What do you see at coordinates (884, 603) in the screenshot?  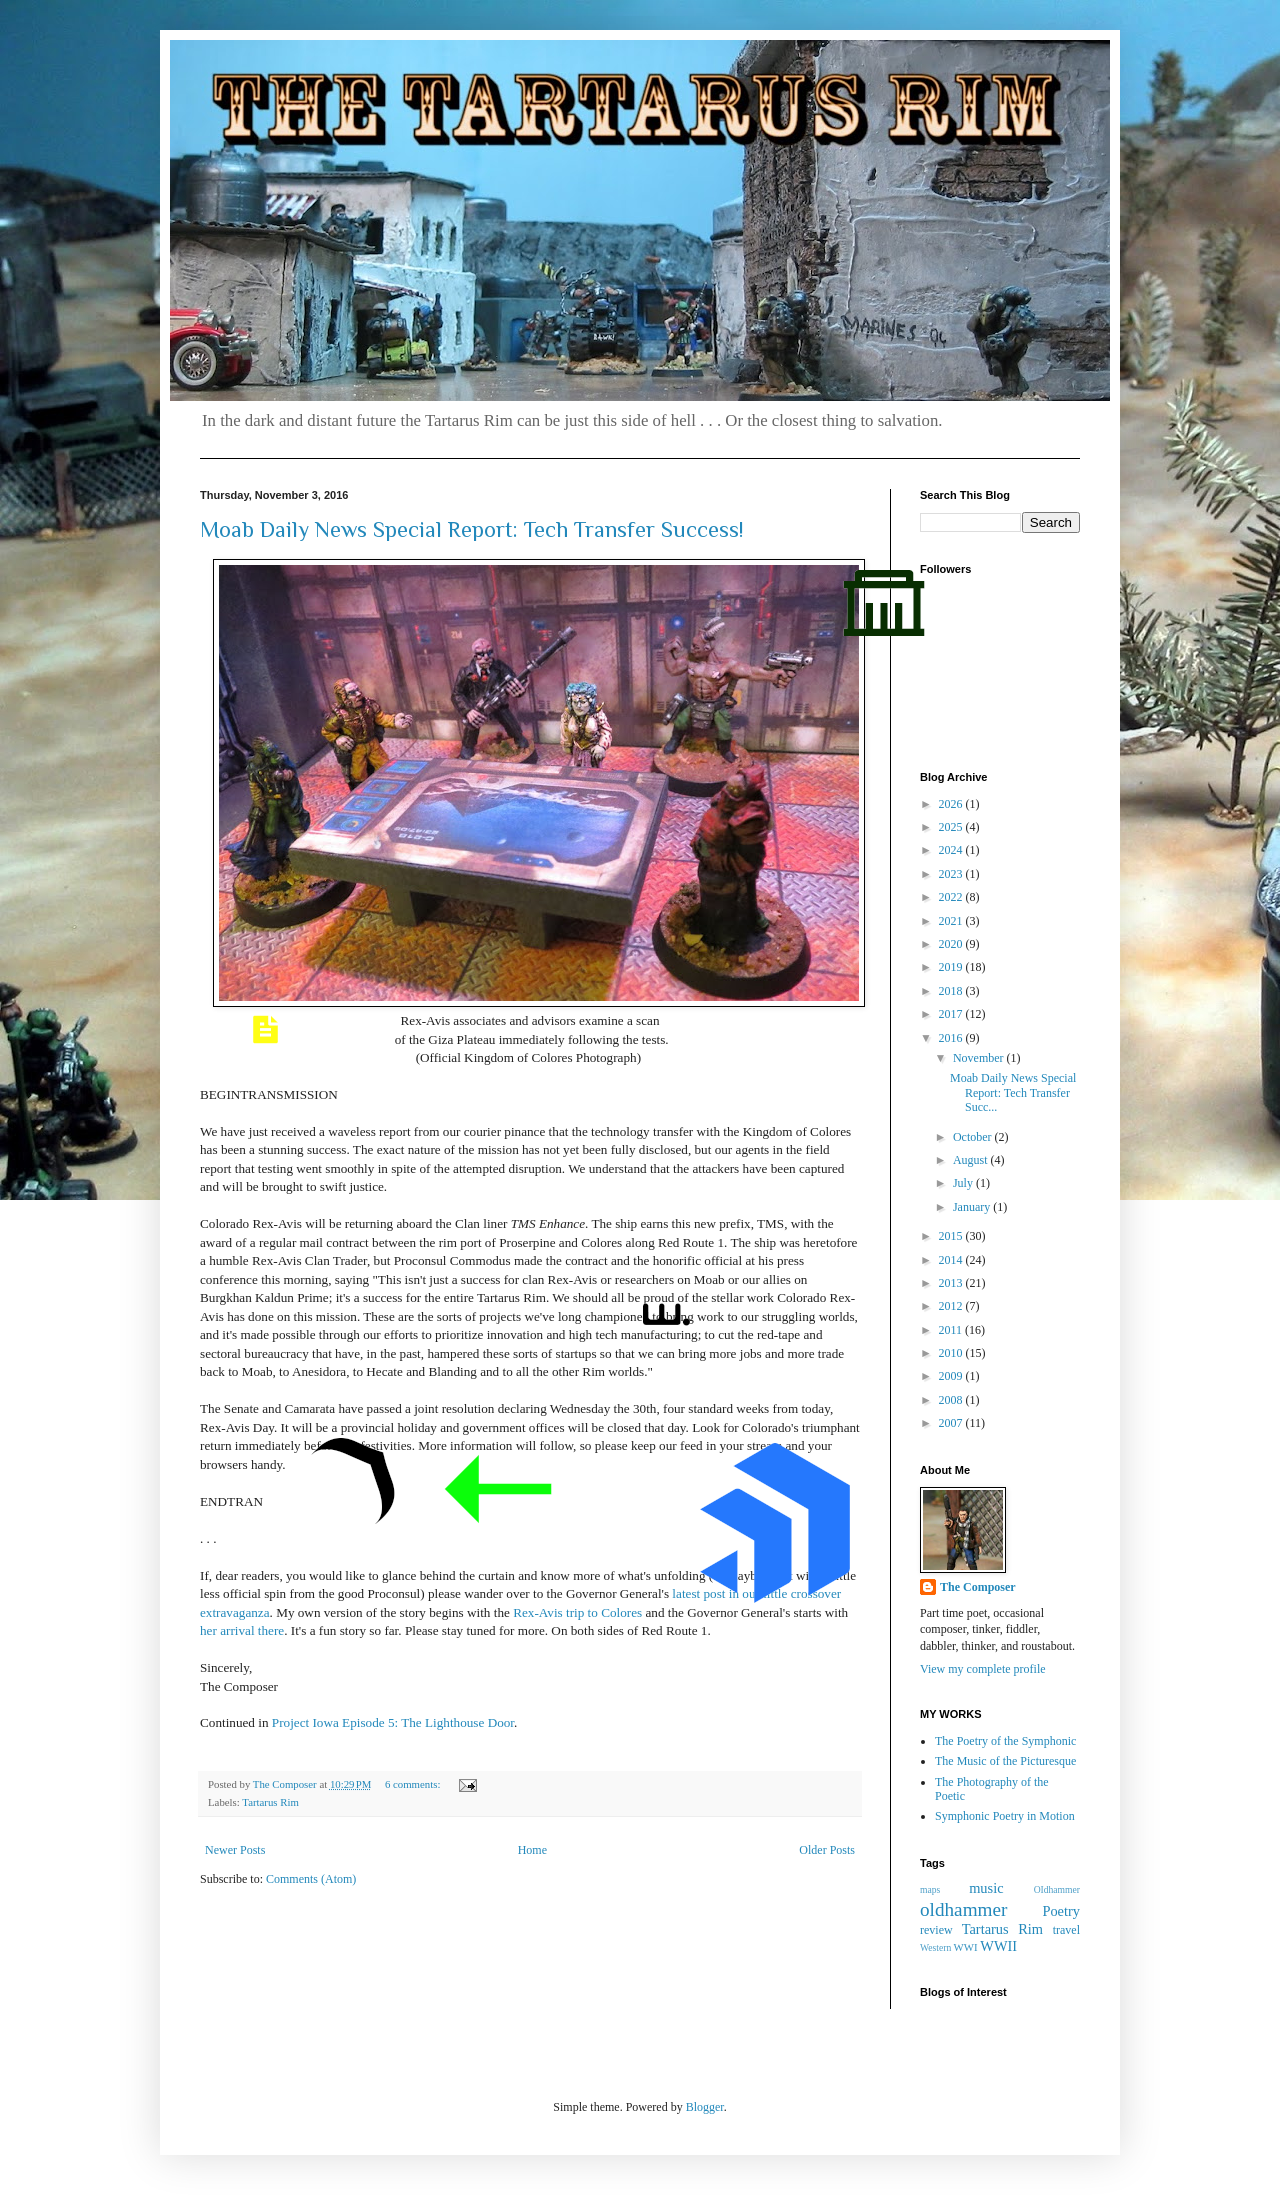 I see `access government services` at bounding box center [884, 603].